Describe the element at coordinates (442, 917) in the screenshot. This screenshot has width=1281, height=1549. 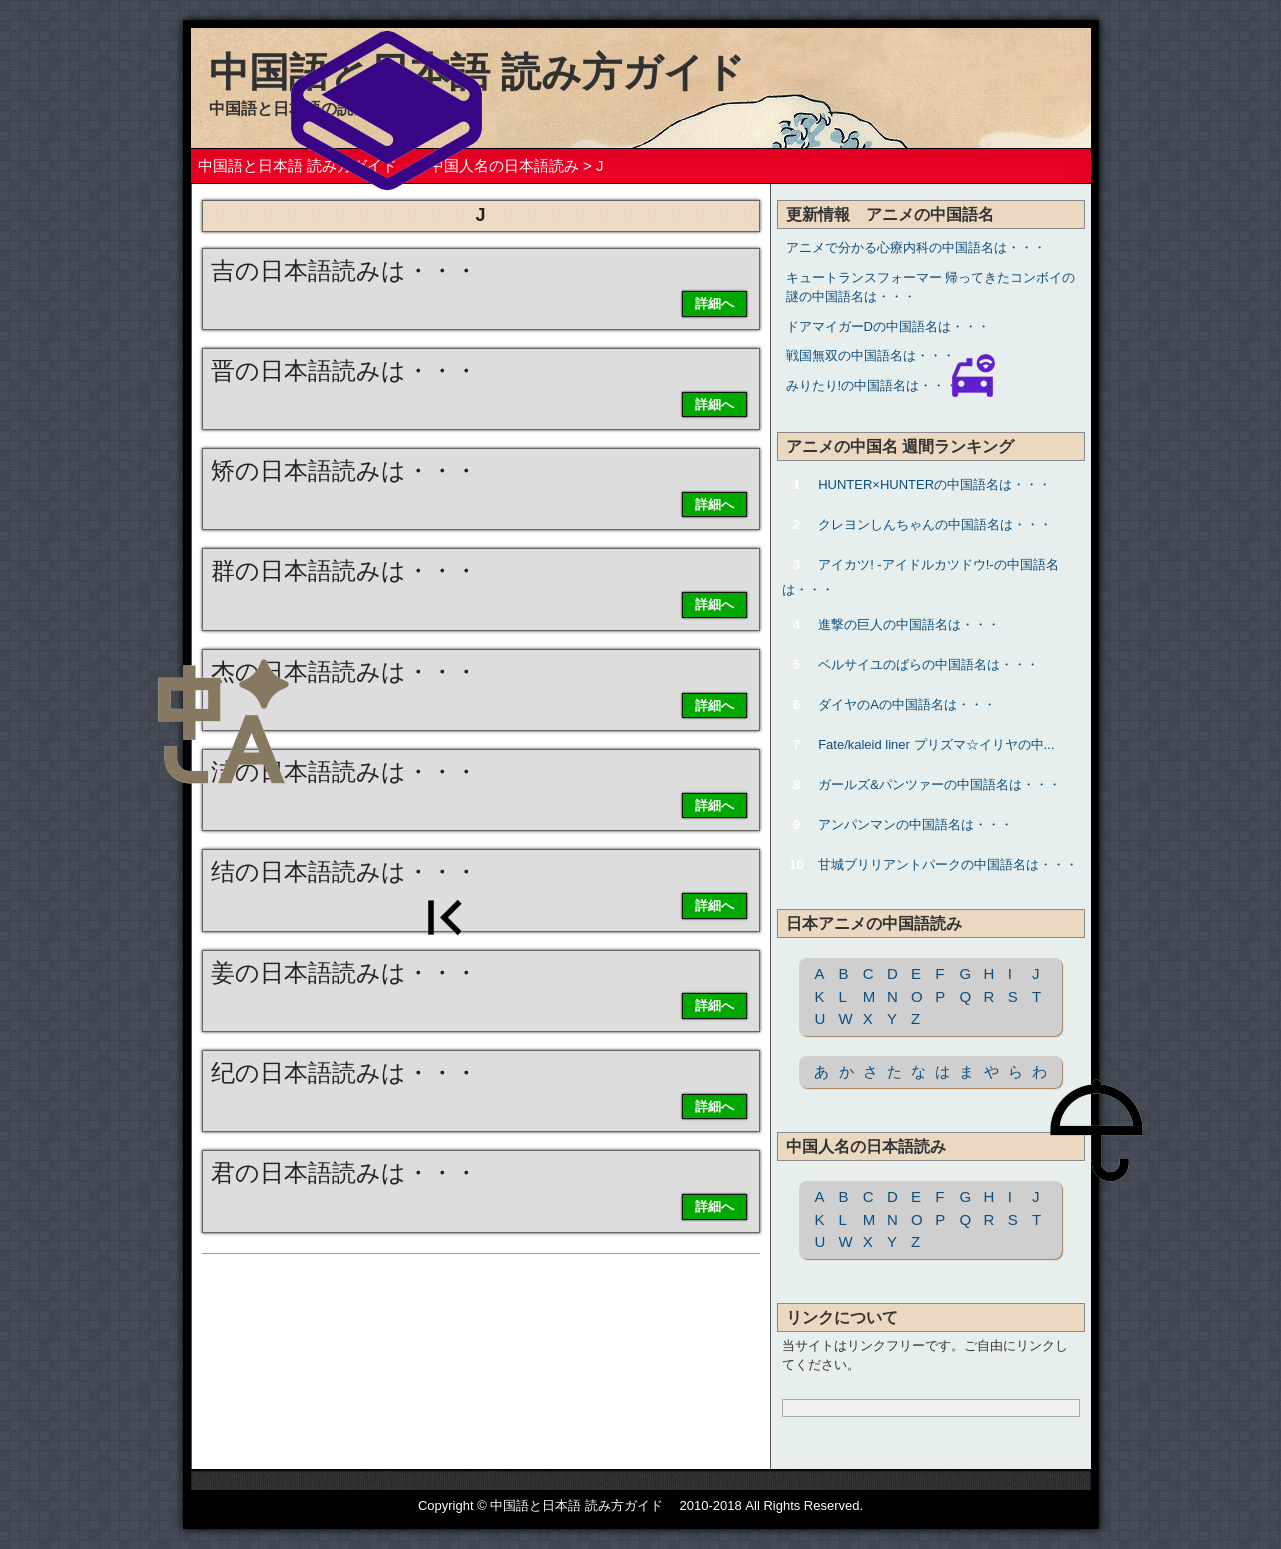
I see `skip to previous track` at that location.